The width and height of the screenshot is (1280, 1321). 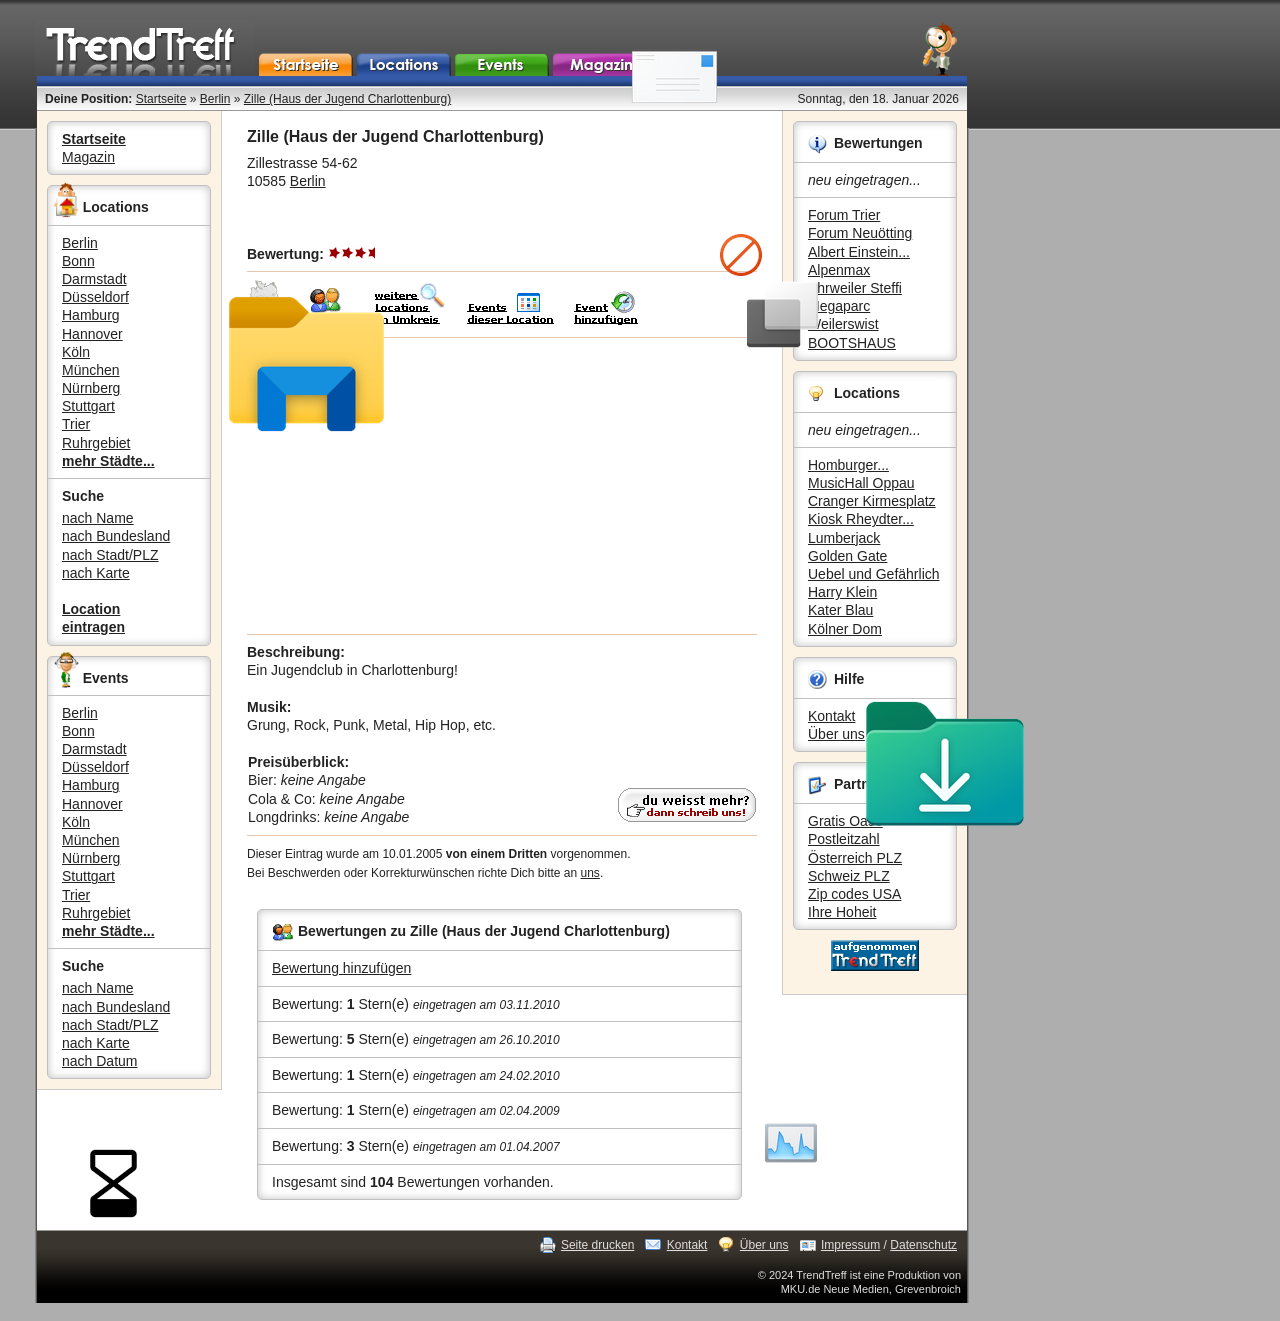 I want to click on open task view to see all open windows, so click(x=782, y=314).